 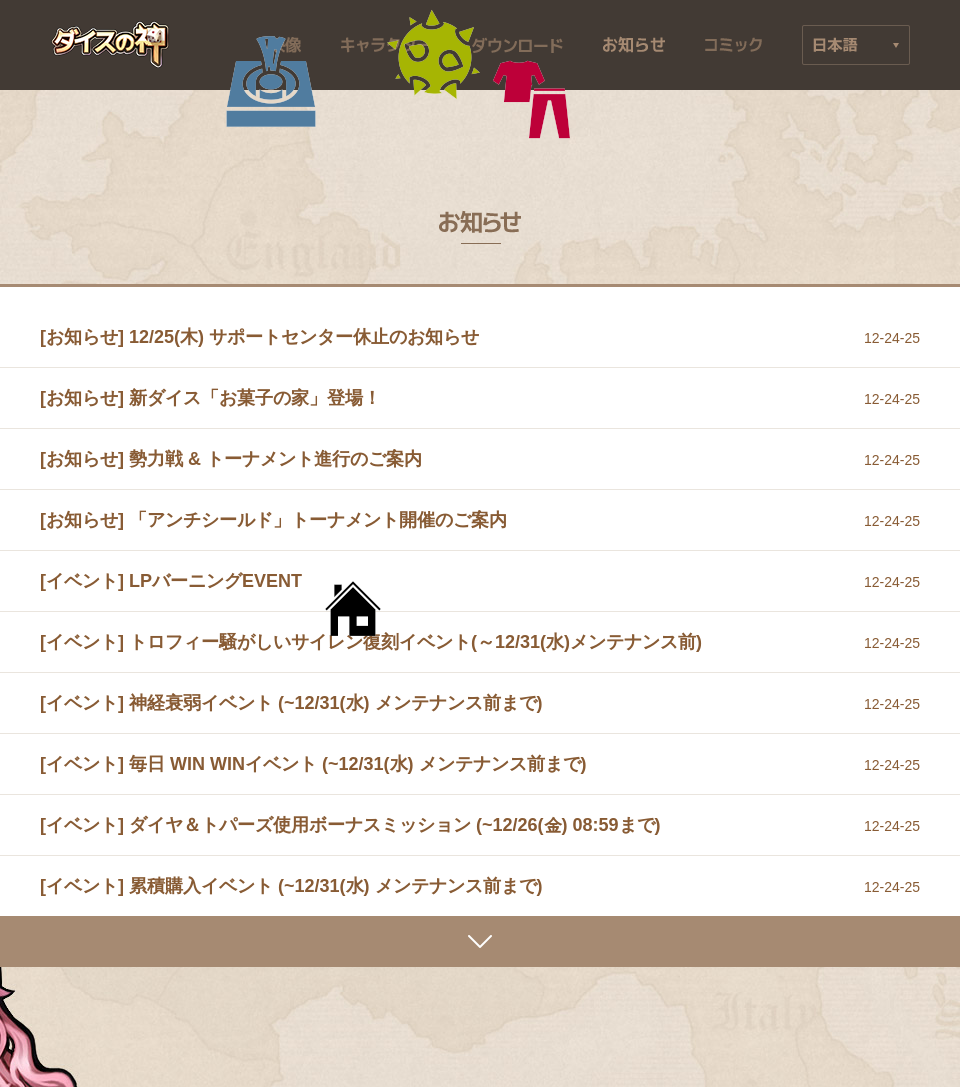 I want to click on represents a hazard or damage-dealing obstacle in gameplay, so click(x=433, y=54).